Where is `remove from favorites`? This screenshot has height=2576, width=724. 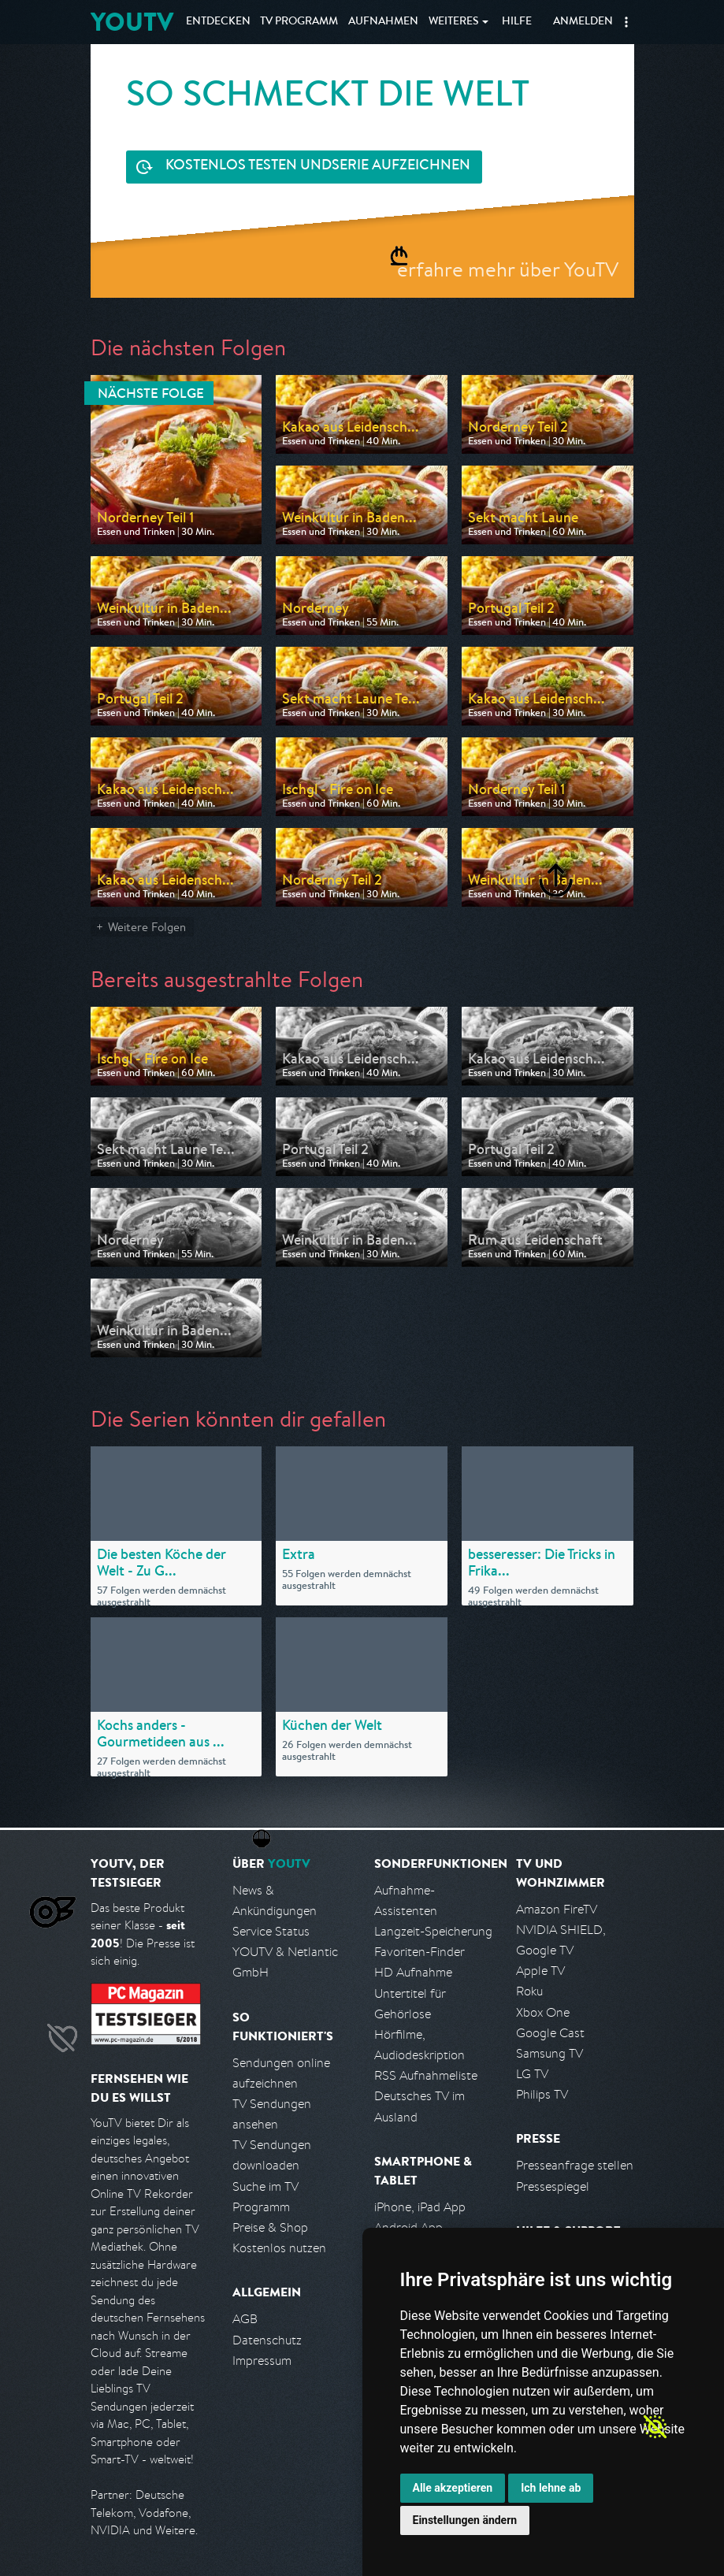
remove from favorites is located at coordinates (62, 2038).